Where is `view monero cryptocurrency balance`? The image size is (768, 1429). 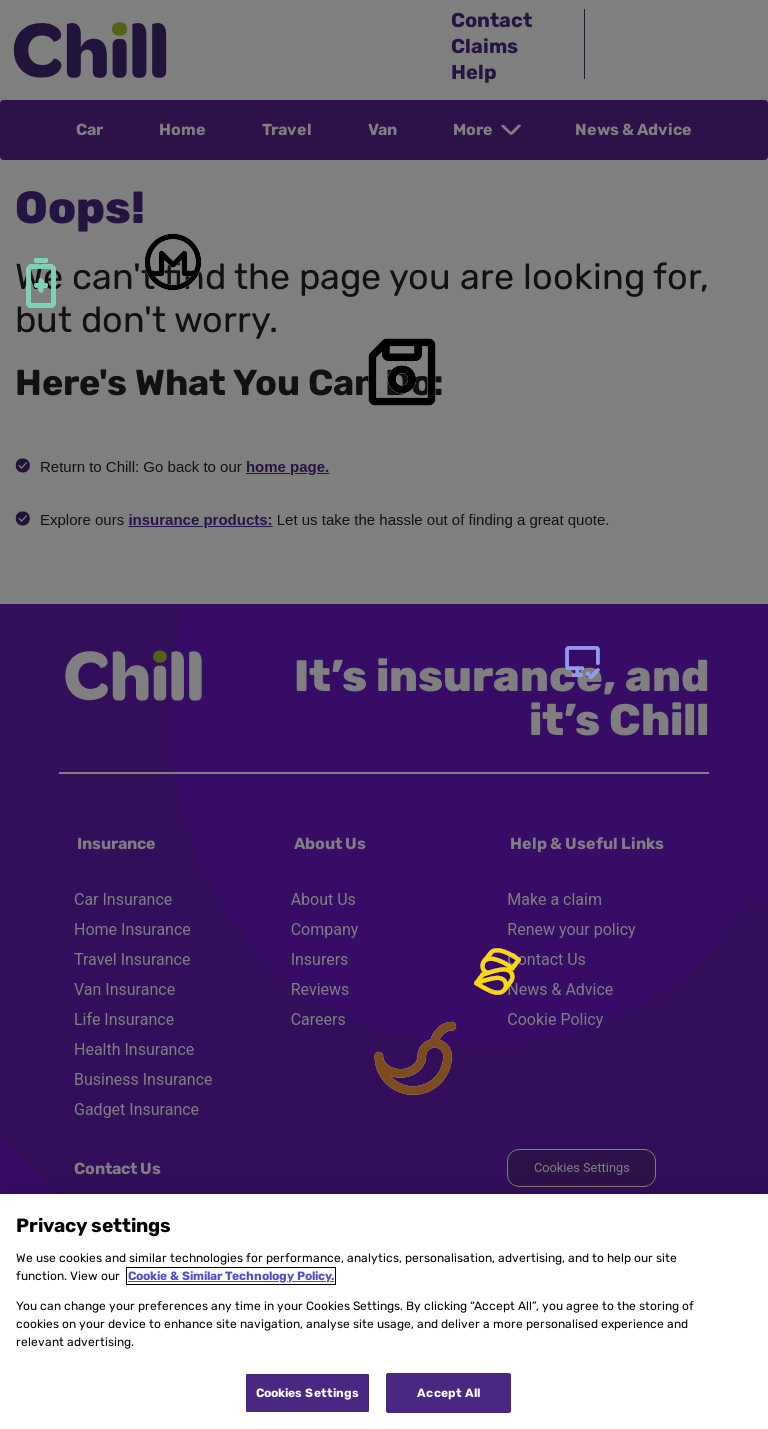 view monero cryptocurrency balance is located at coordinates (173, 262).